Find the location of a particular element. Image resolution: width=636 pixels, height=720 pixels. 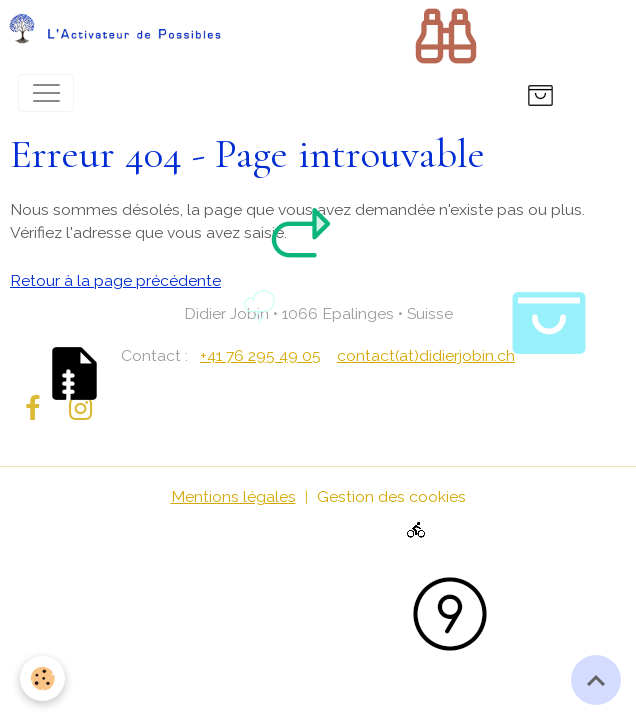

search or explore content is located at coordinates (446, 36).